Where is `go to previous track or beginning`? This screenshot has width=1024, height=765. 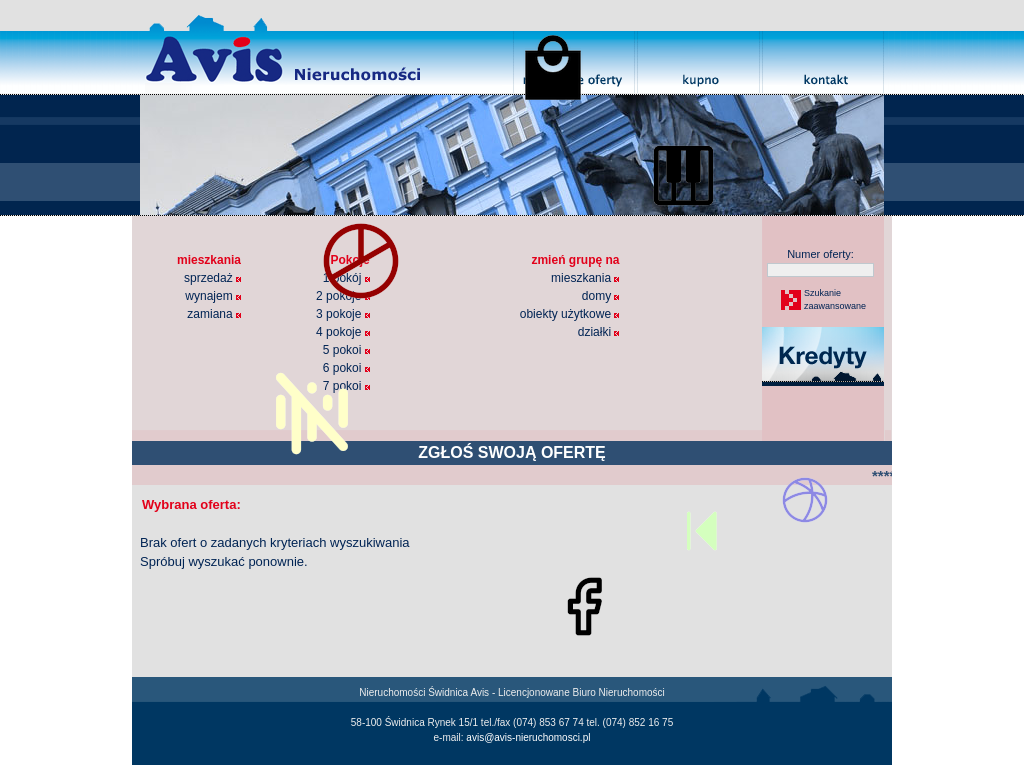 go to previous track or beginning is located at coordinates (701, 531).